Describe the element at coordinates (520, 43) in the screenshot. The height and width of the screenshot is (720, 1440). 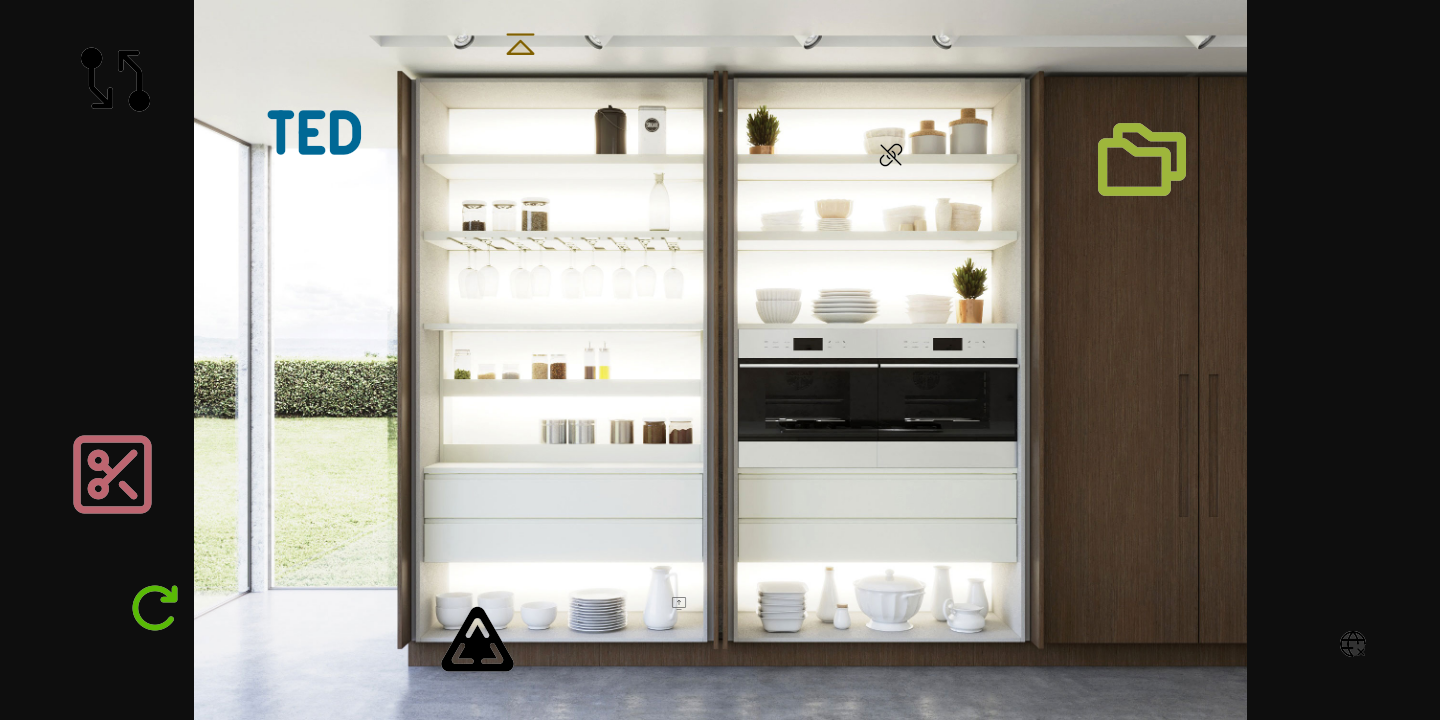
I see `collapse content or panel upward` at that location.